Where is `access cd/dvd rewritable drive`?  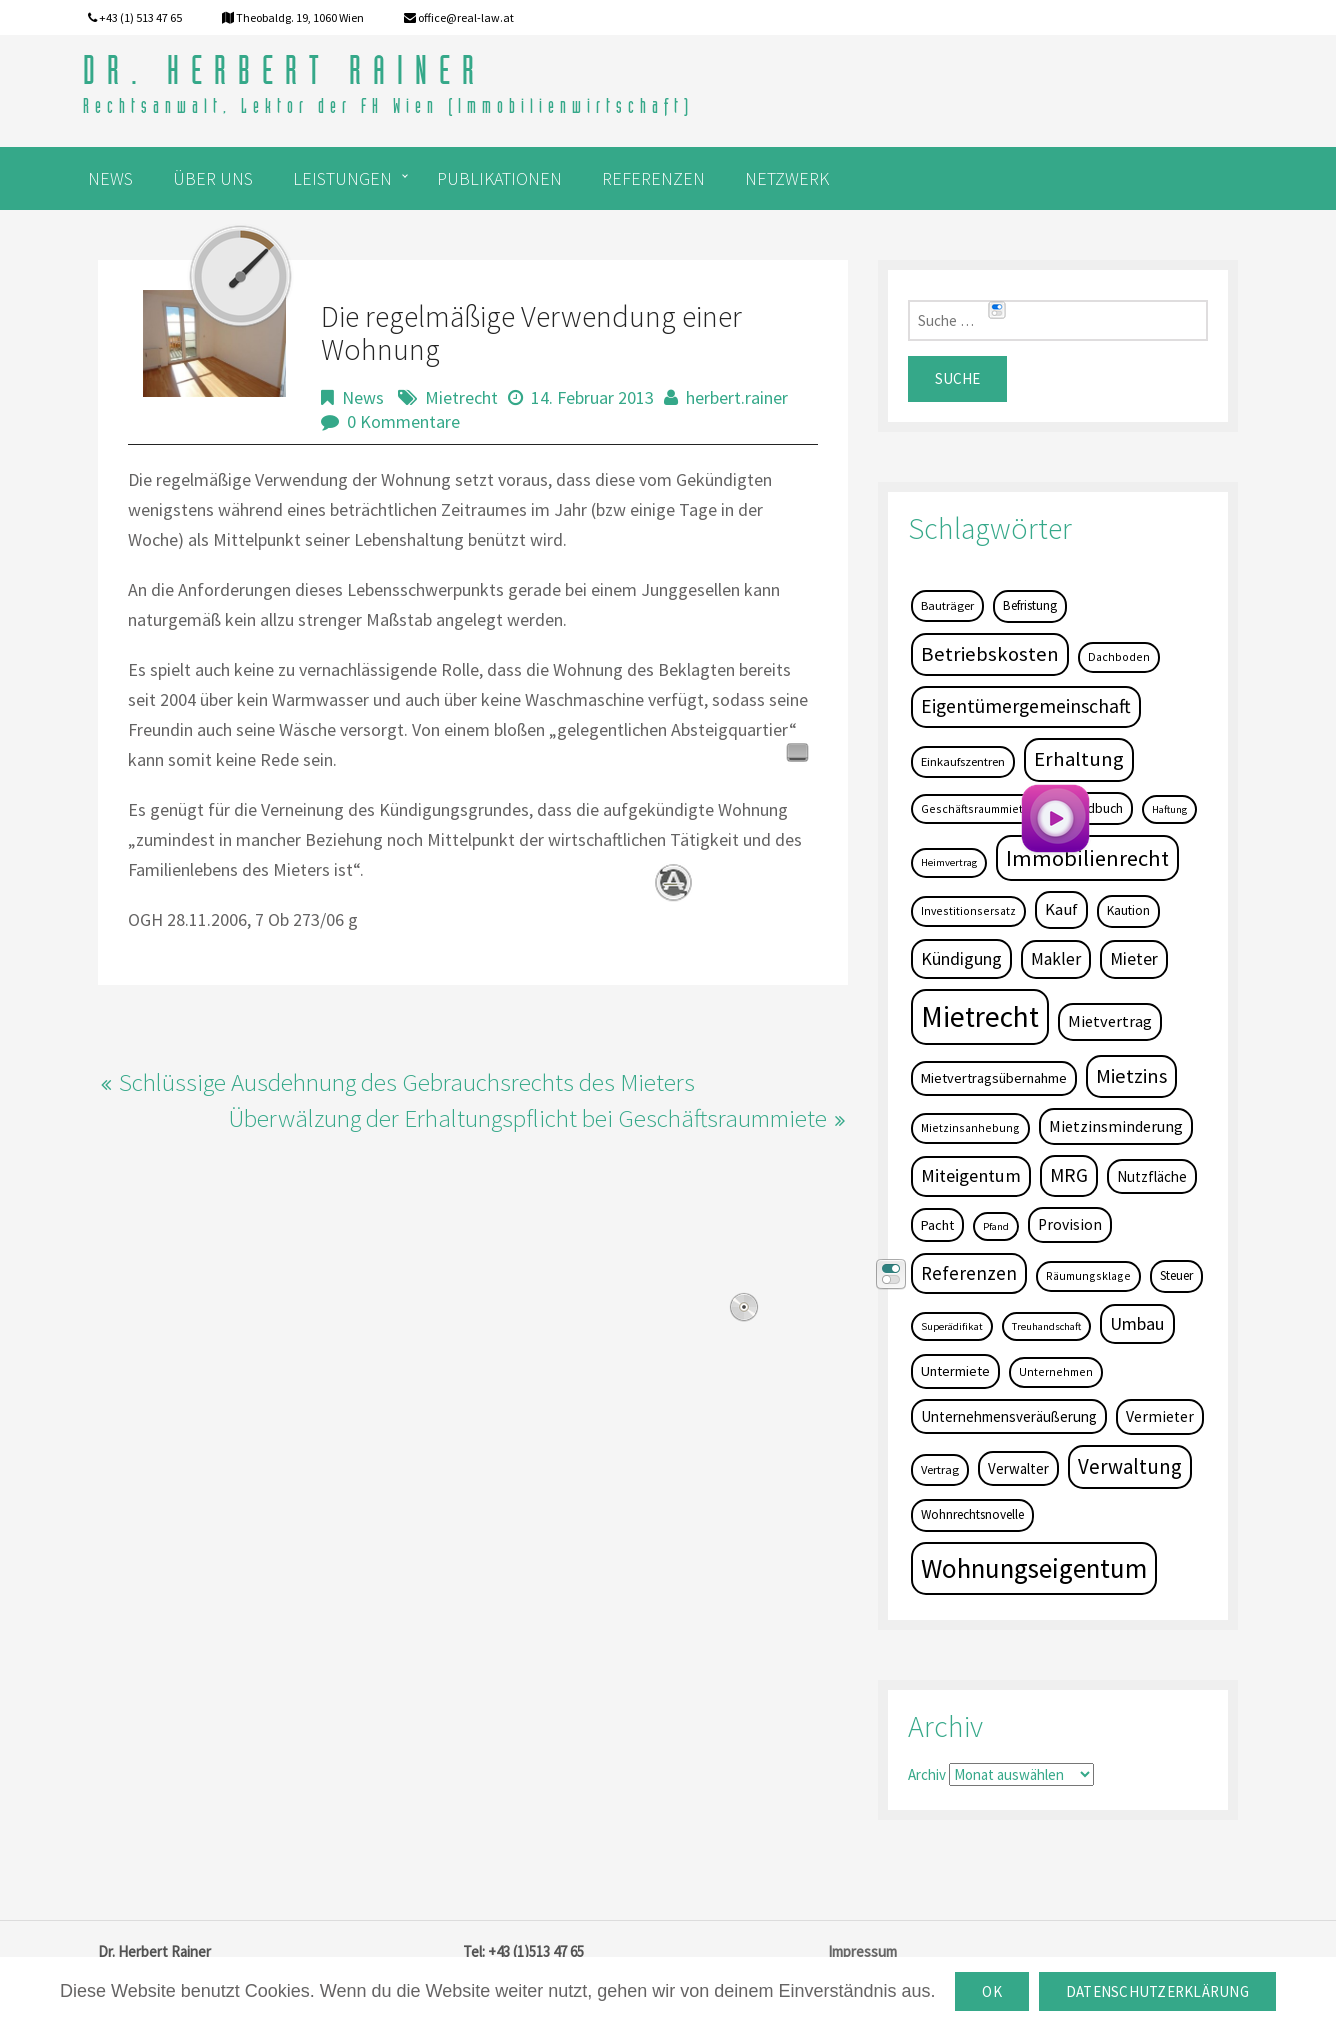
access cd/dvd rewritable drive is located at coordinates (744, 1307).